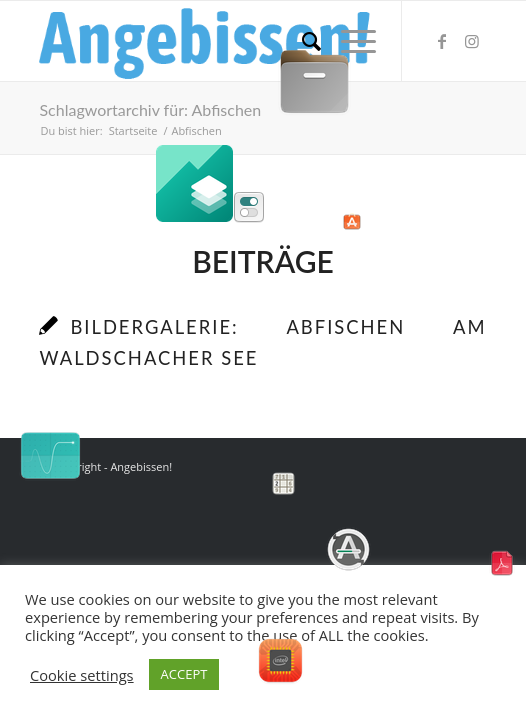  I want to click on open the software store to browse and install apps, so click(352, 222).